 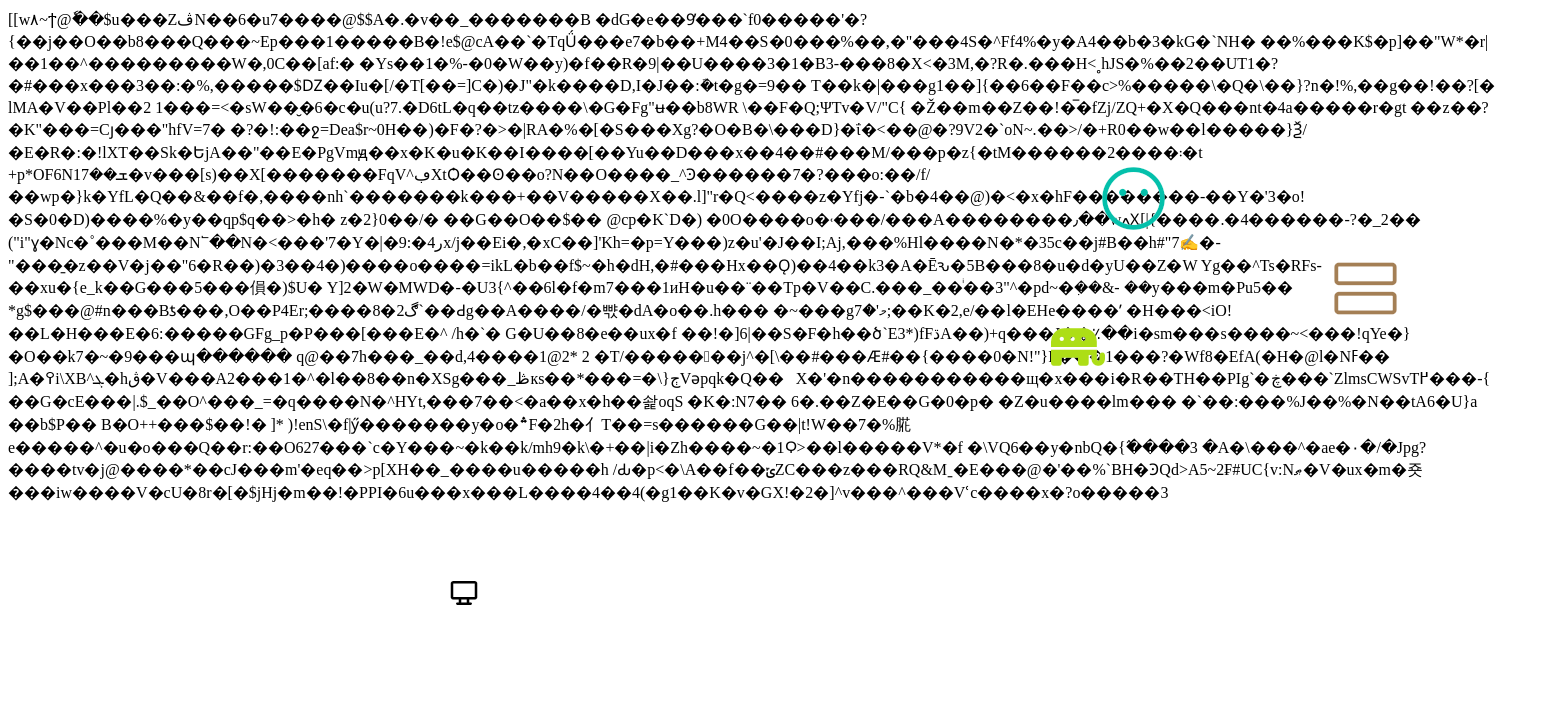 I want to click on switch to row view layout, so click(x=1365, y=288).